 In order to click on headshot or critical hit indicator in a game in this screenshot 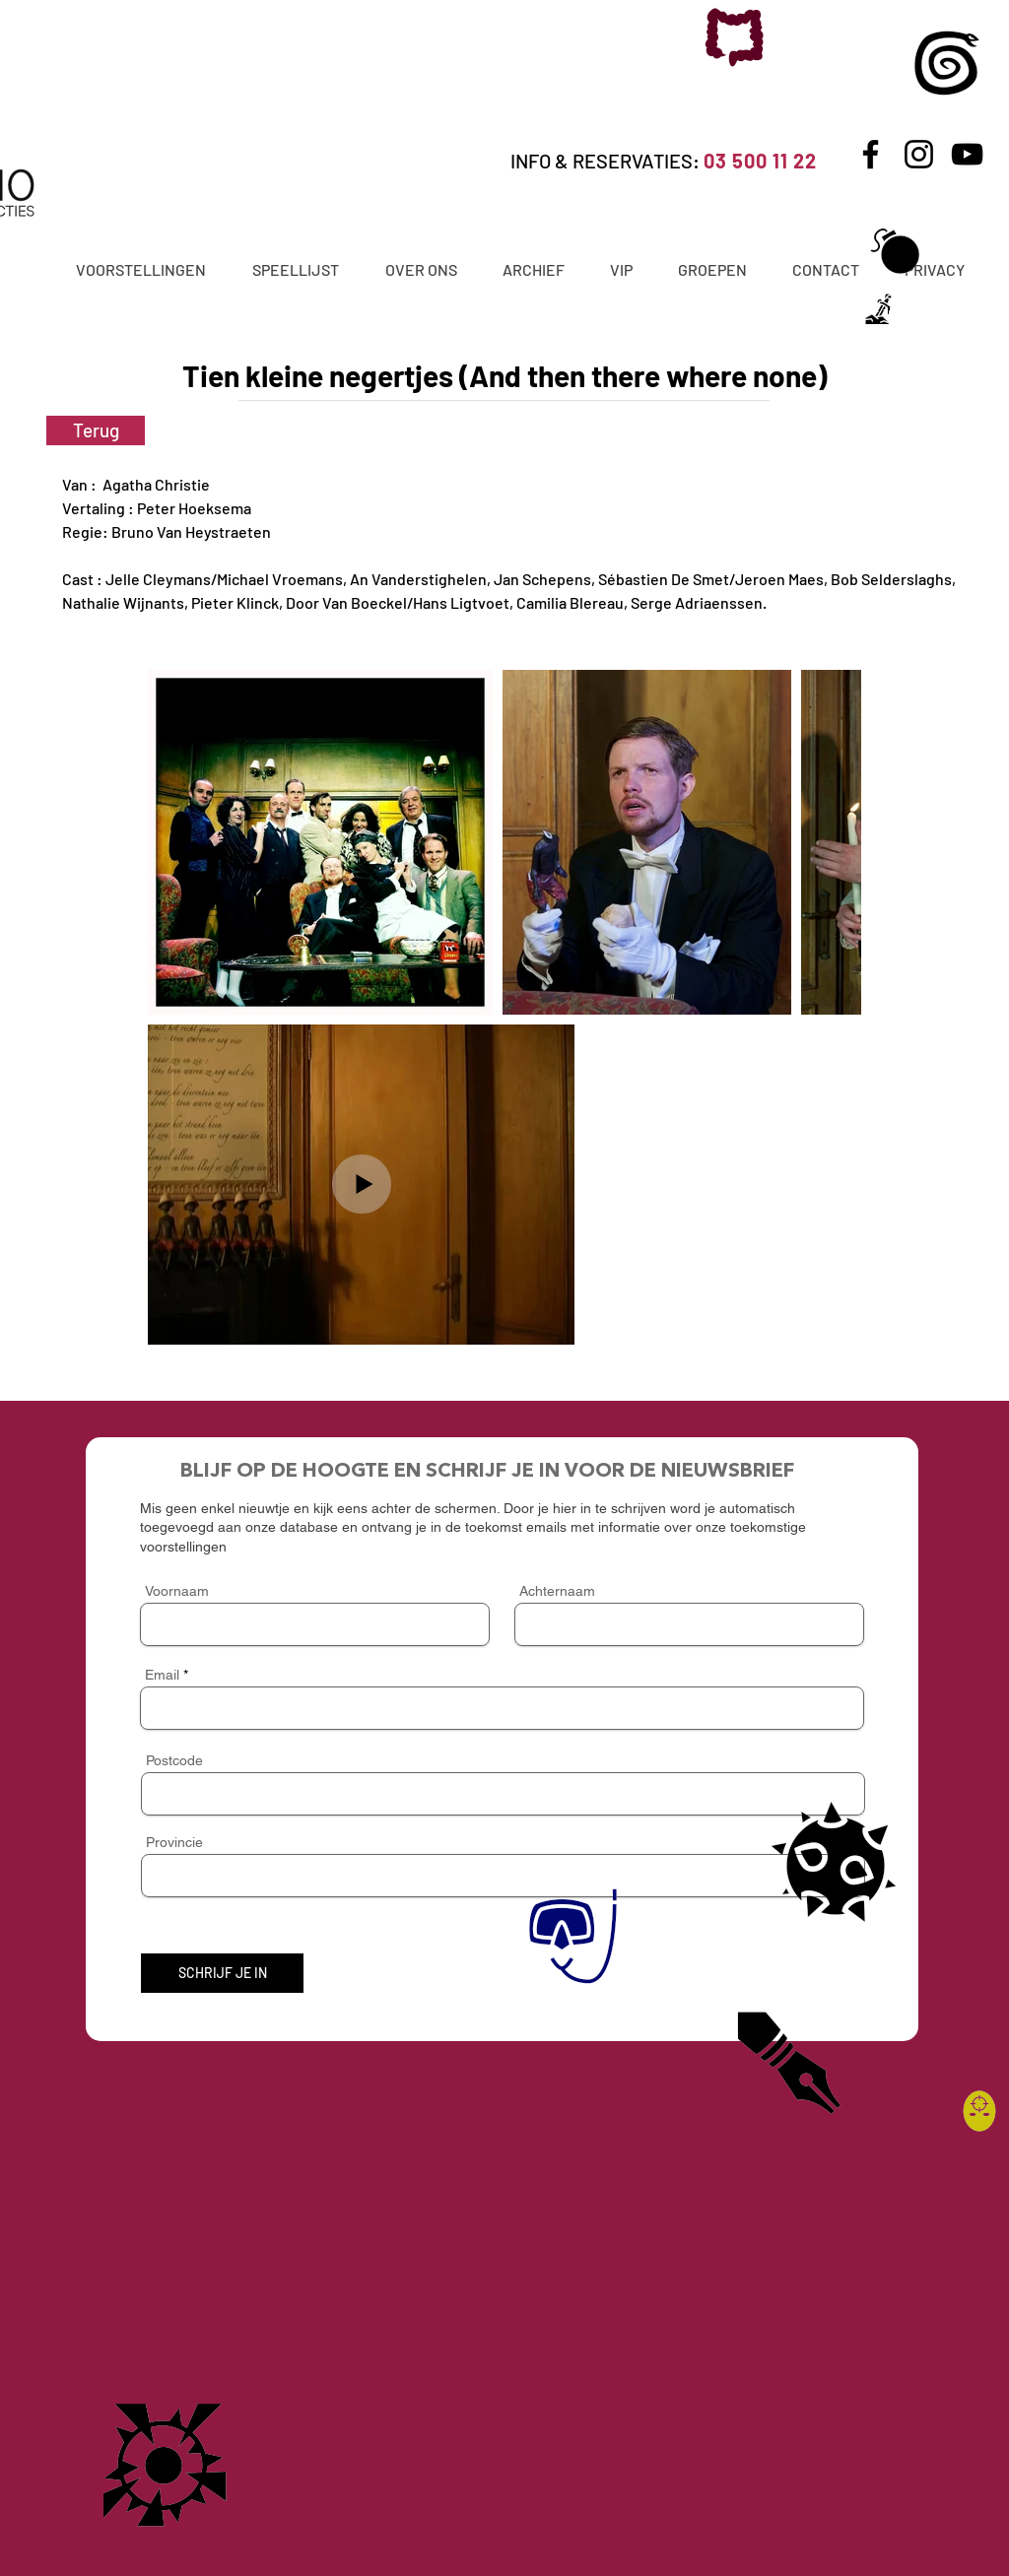, I will do `click(979, 2111)`.